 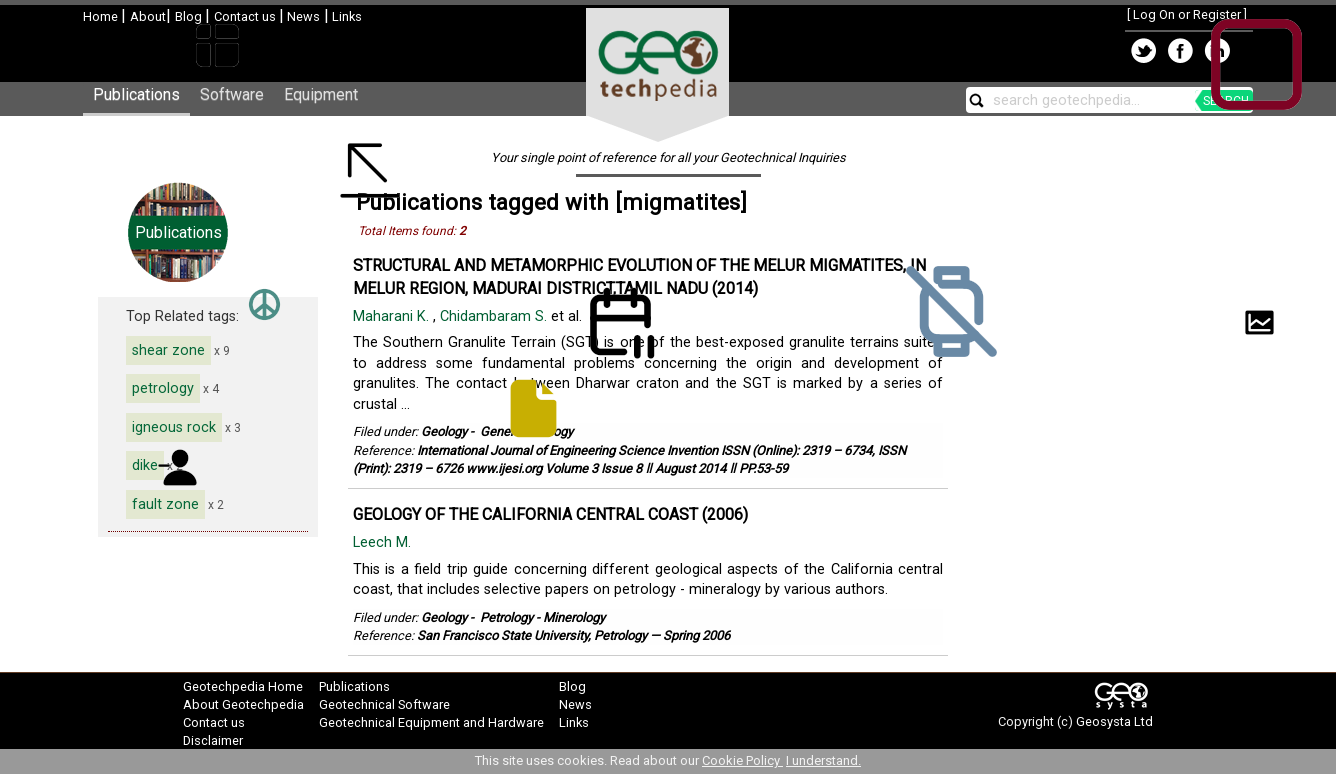 What do you see at coordinates (177, 467) in the screenshot?
I see `remove a contact or friend` at bounding box center [177, 467].